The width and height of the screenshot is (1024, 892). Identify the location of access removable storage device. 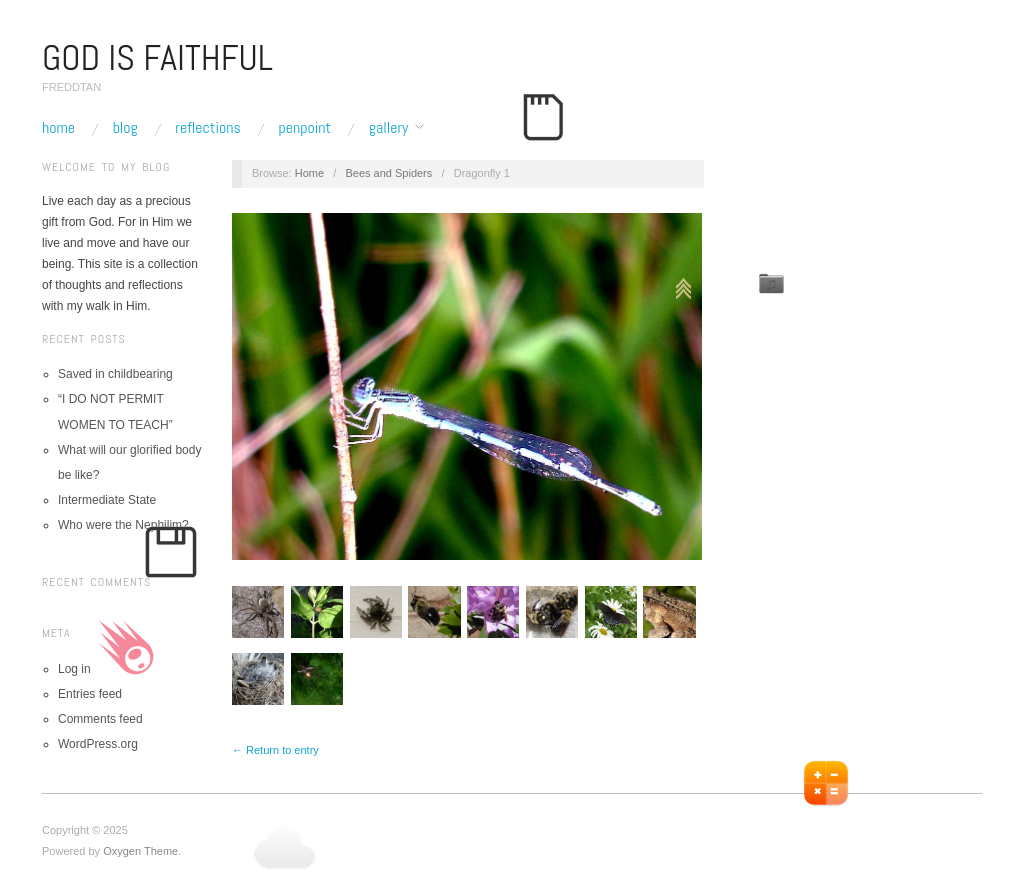
(541, 115).